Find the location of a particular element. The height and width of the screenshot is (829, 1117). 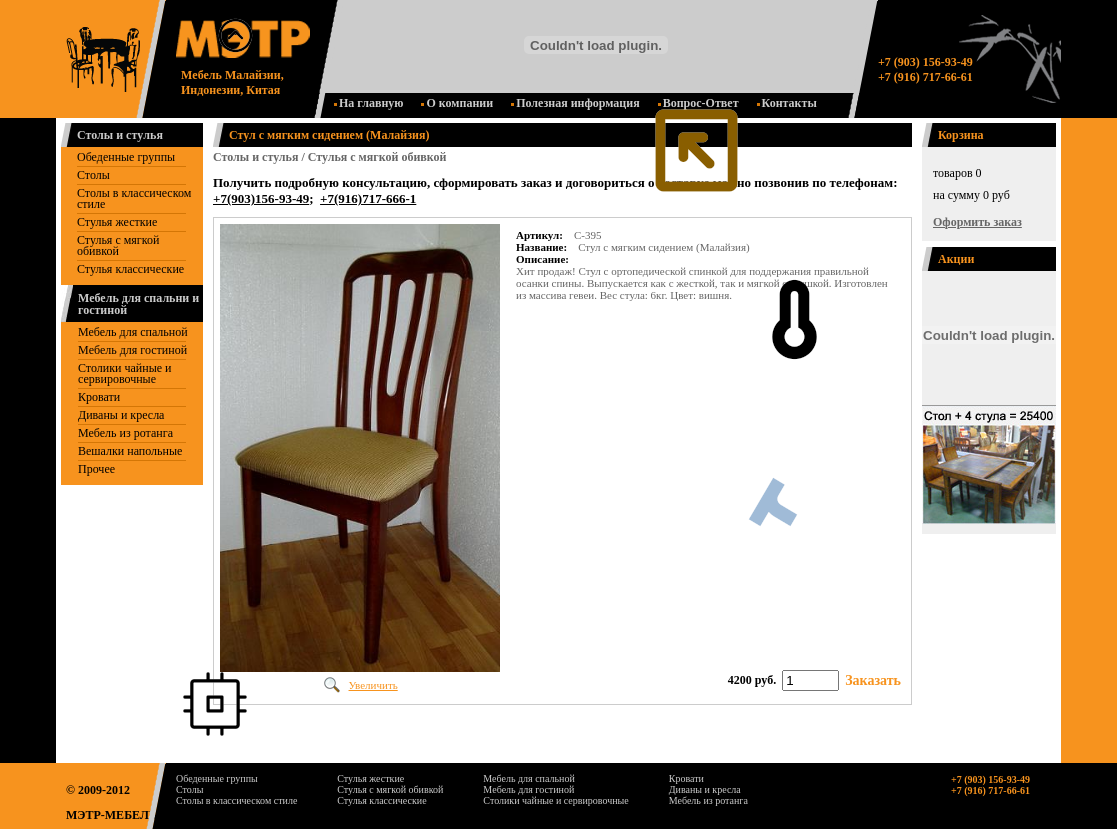

navigate to previous screen or section is located at coordinates (696, 150).